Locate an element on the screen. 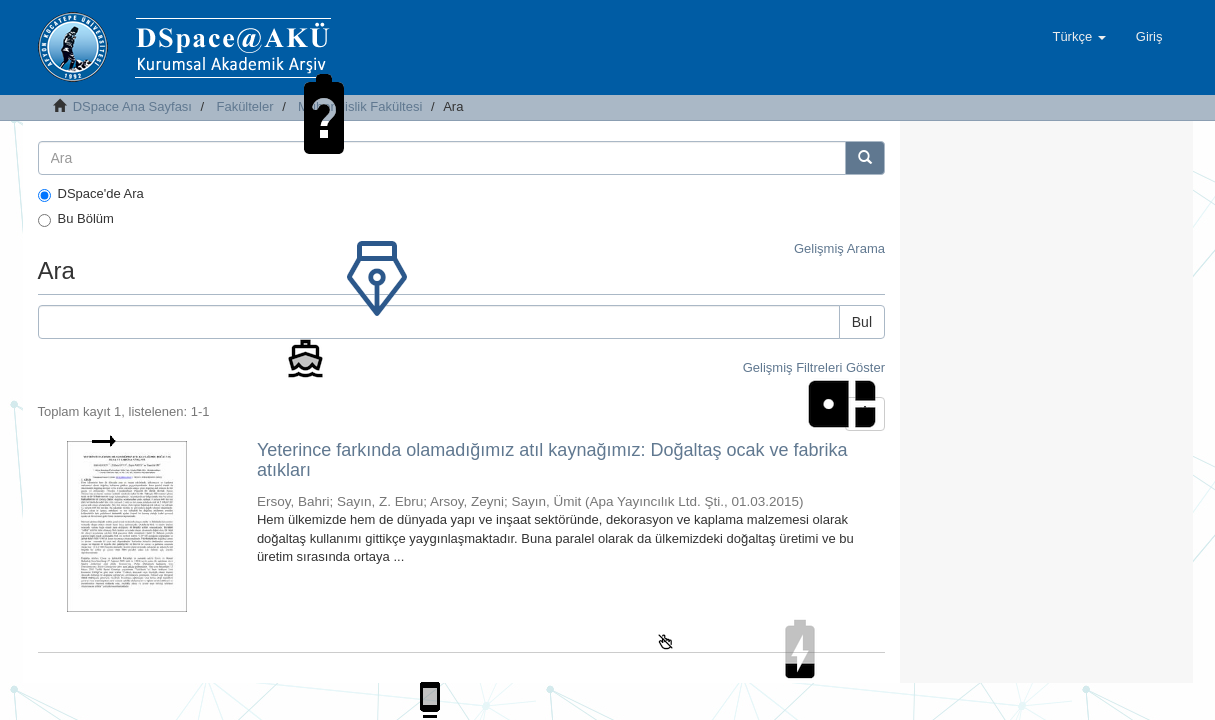  dock your device to an external station is located at coordinates (430, 700).